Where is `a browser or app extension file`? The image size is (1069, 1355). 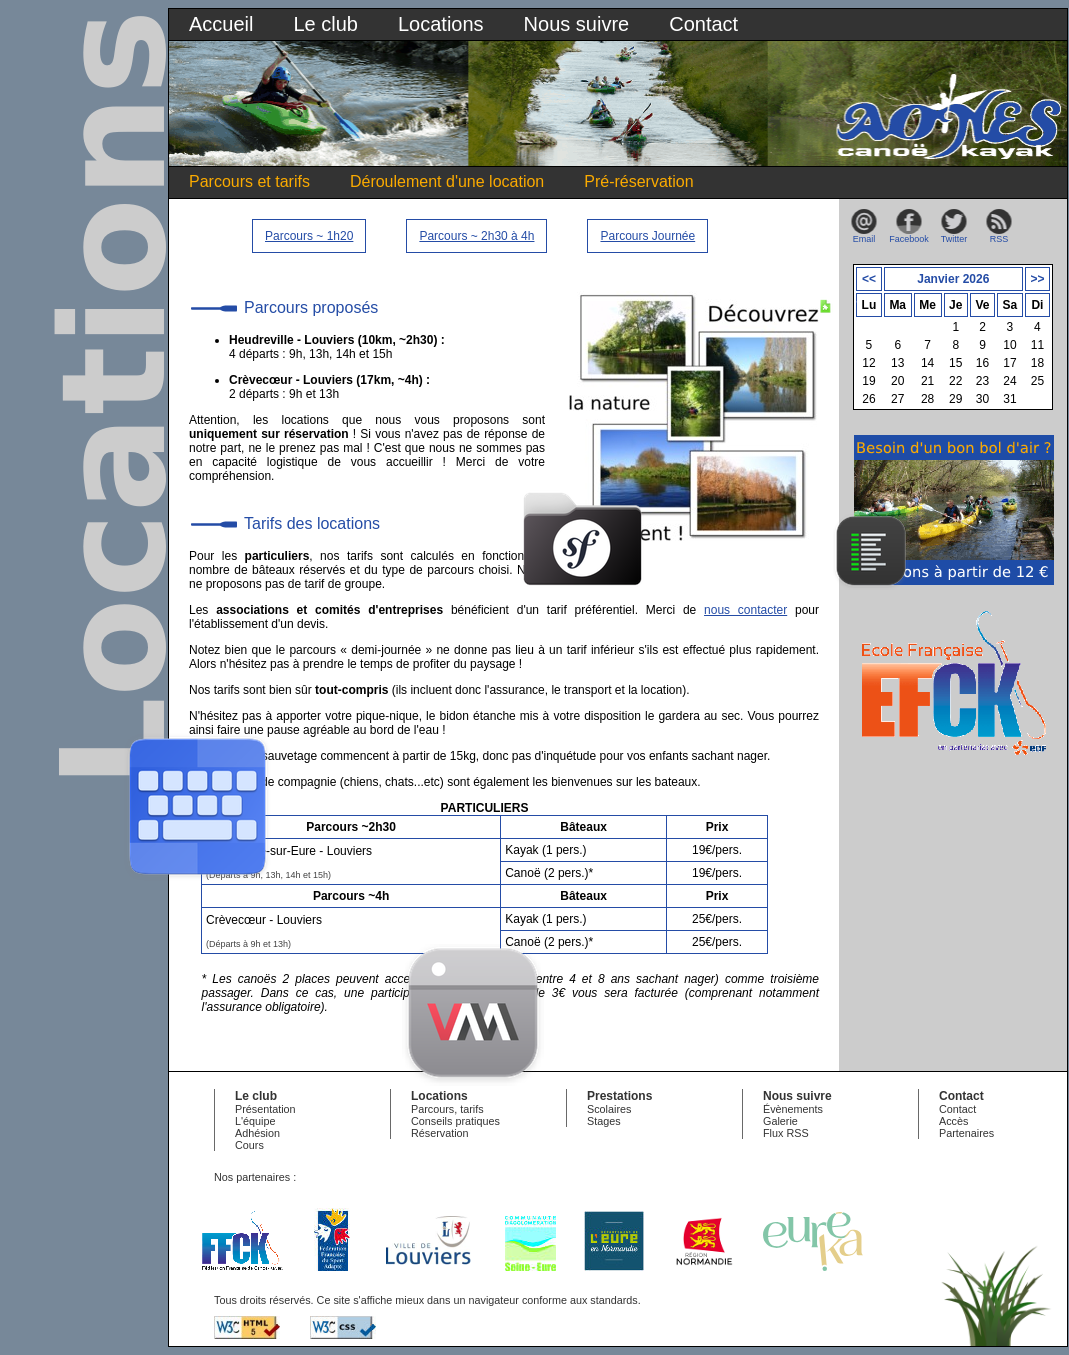 a browser or app extension file is located at coordinates (838, 306).